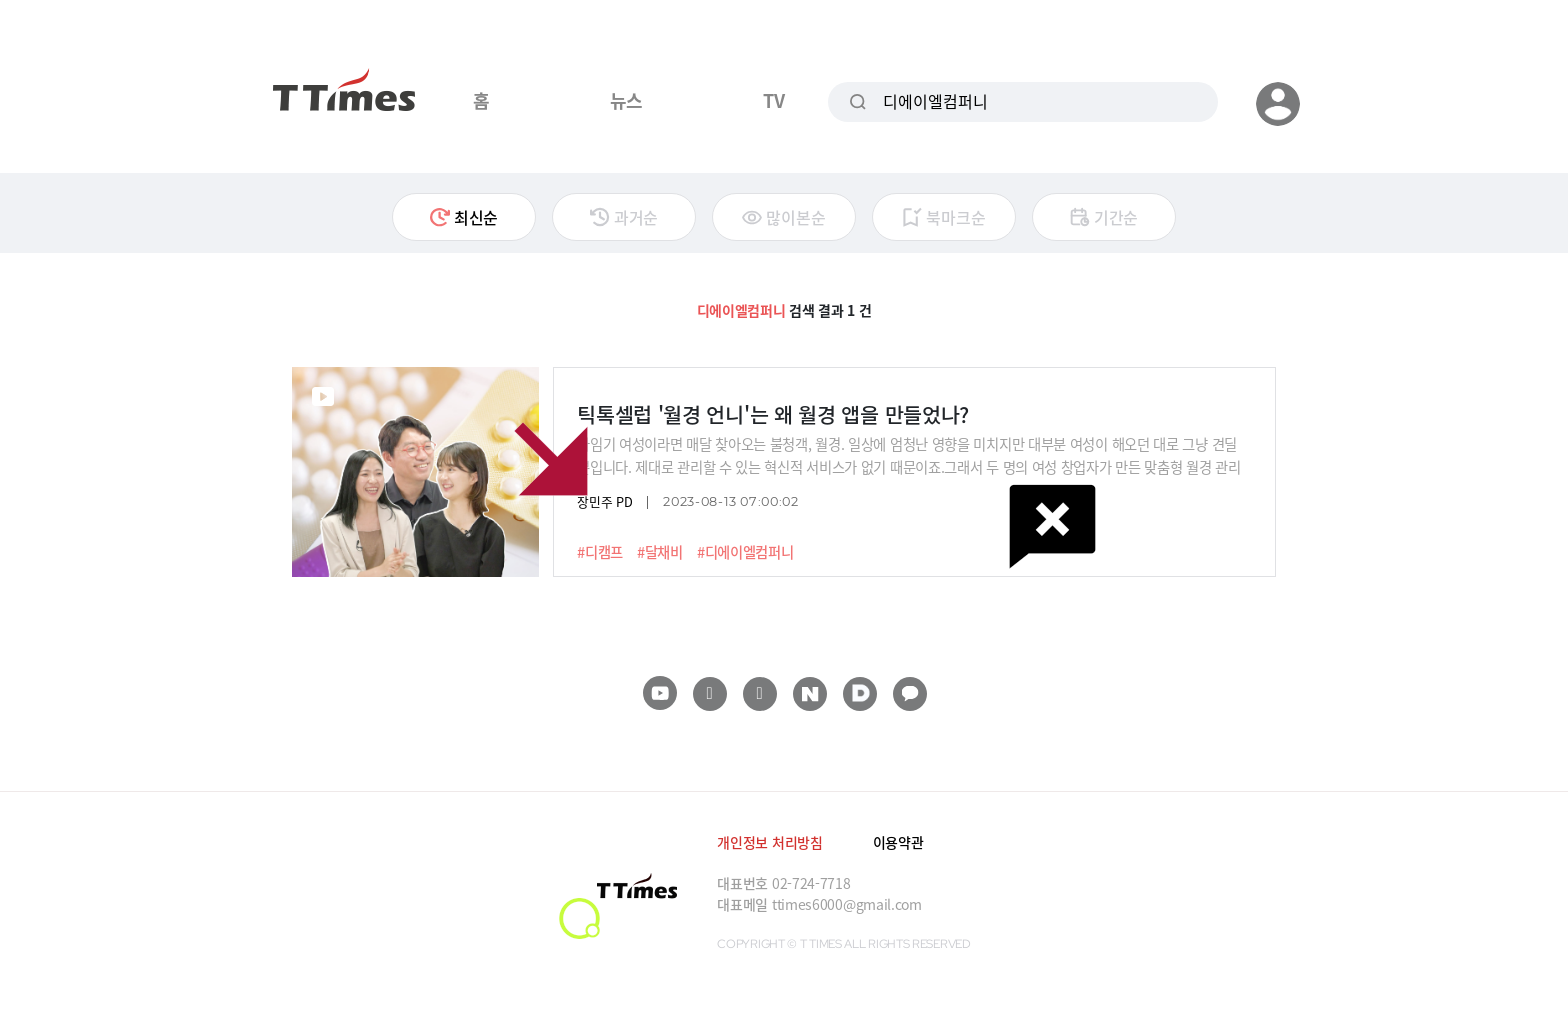 This screenshot has height=1023, width=1568. Describe the element at coordinates (1052, 523) in the screenshot. I see `delete a conversation` at that location.